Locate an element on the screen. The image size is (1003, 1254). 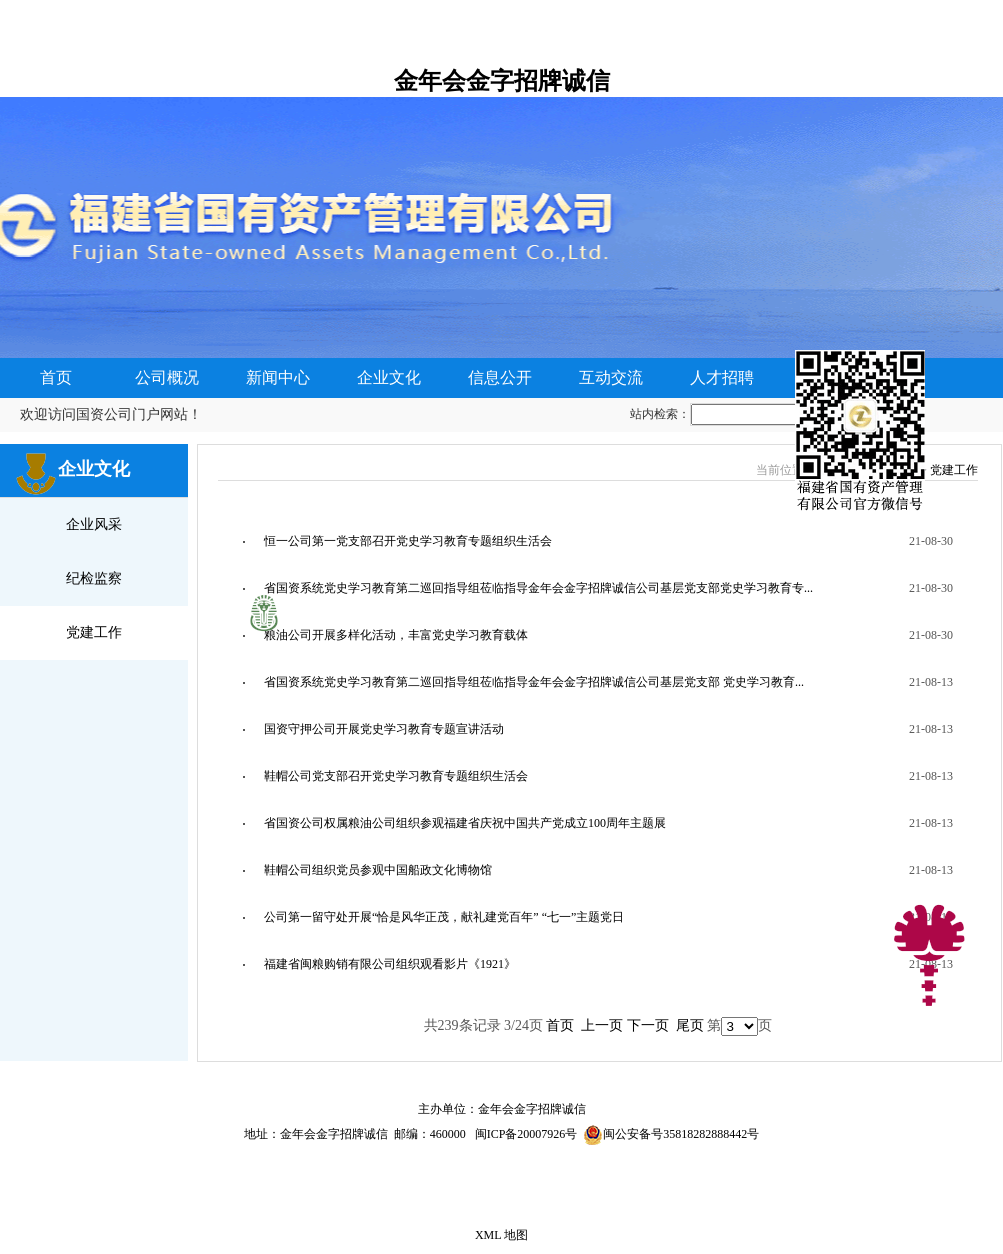
access neuroscience or brain-related content is located at coordinates (929, 955).